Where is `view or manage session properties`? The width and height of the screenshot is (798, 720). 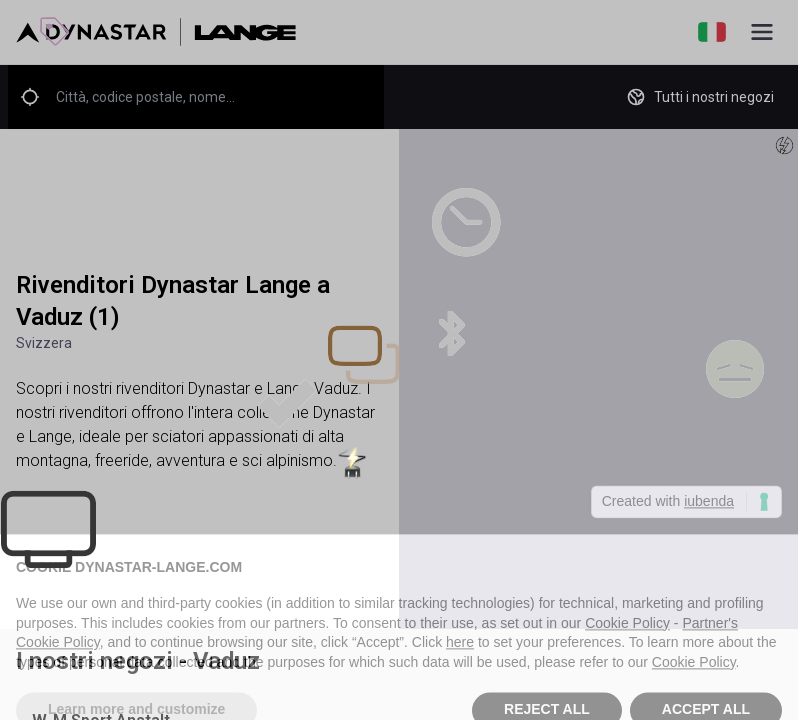 view or manage session properties is located at coordinates (364, 357).